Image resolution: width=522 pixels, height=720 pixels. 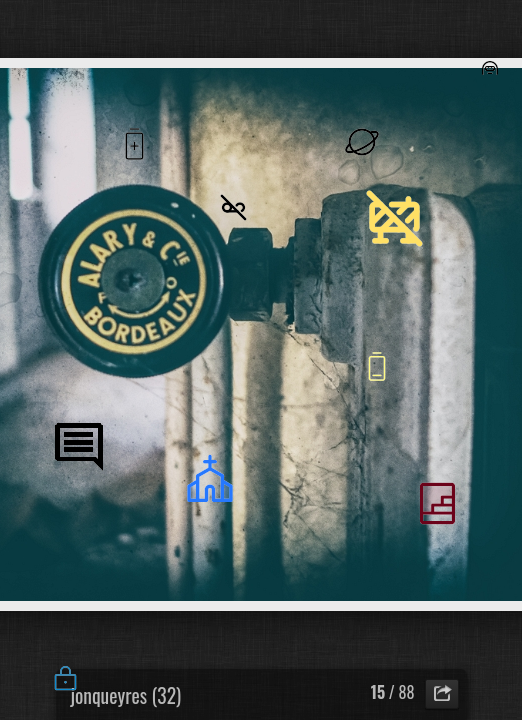 What do you see at coordinates (65, 679) in the screenshot?
I see `indicates a locked or secured item` at bounding box center [65, 679].